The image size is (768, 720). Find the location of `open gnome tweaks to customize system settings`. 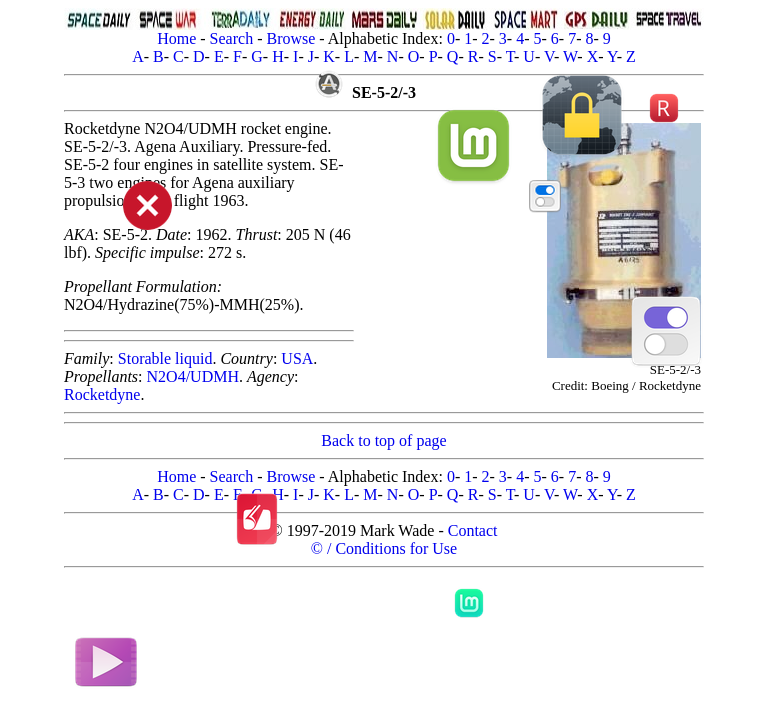

open gnome tweaks to customize system settings is located at coordinates (545, 196).